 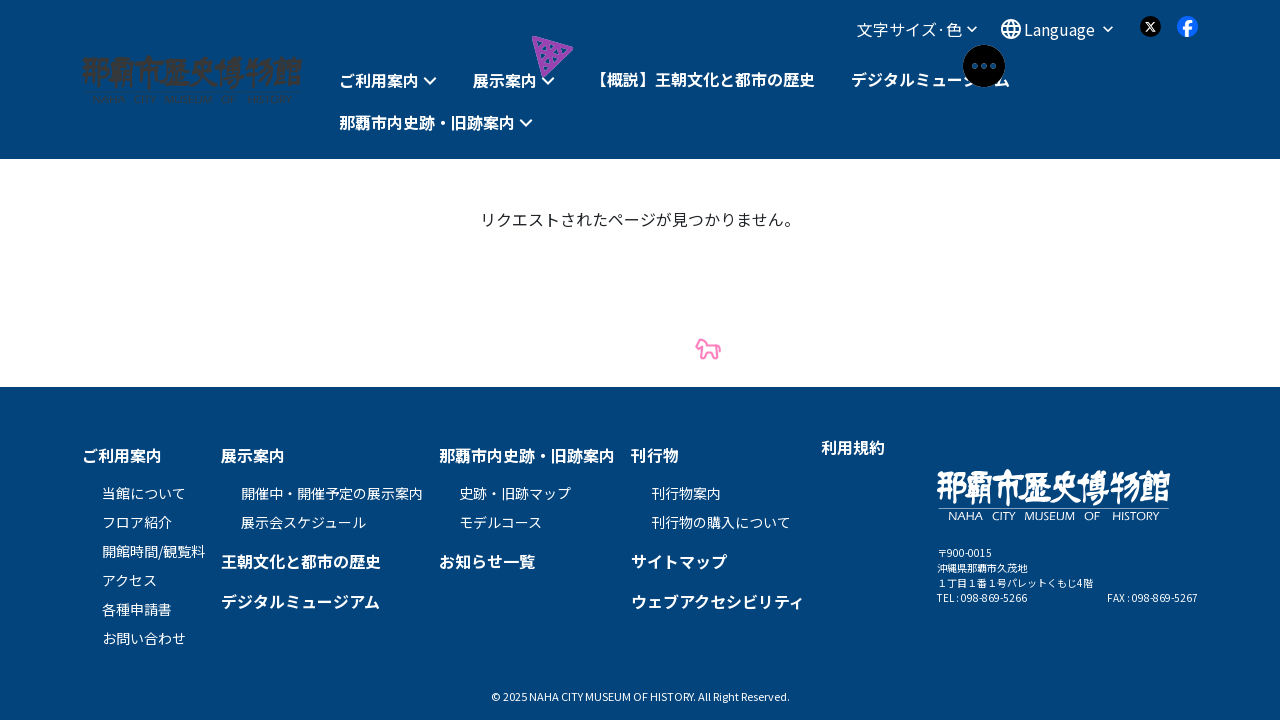 I want to click on access more options or actions, so click(x=984, y=66).